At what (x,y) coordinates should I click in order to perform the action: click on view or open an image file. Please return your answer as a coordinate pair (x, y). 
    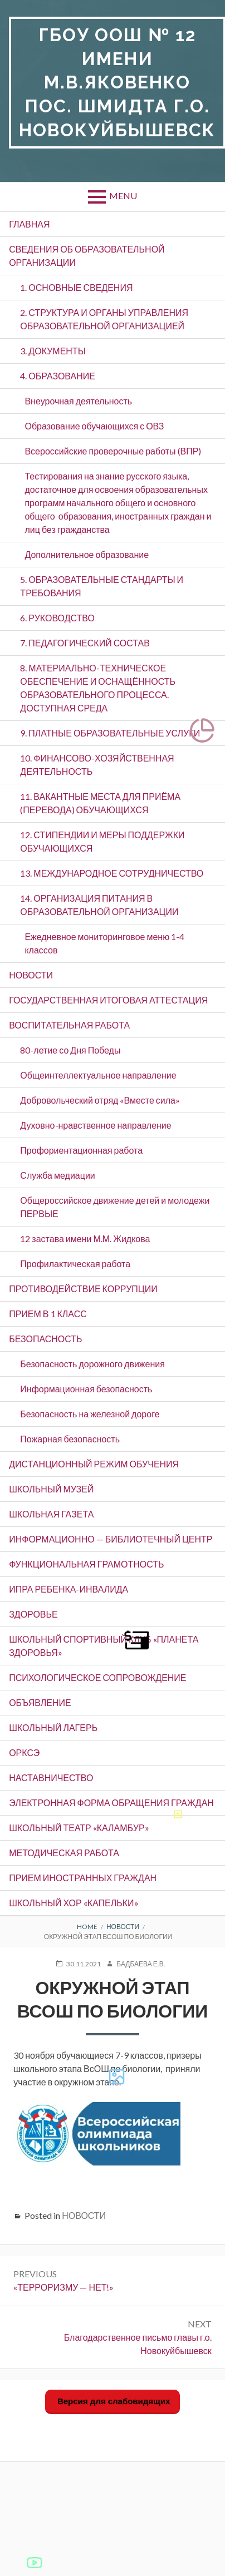
    Looking at the image, I should click on (116, 2076).